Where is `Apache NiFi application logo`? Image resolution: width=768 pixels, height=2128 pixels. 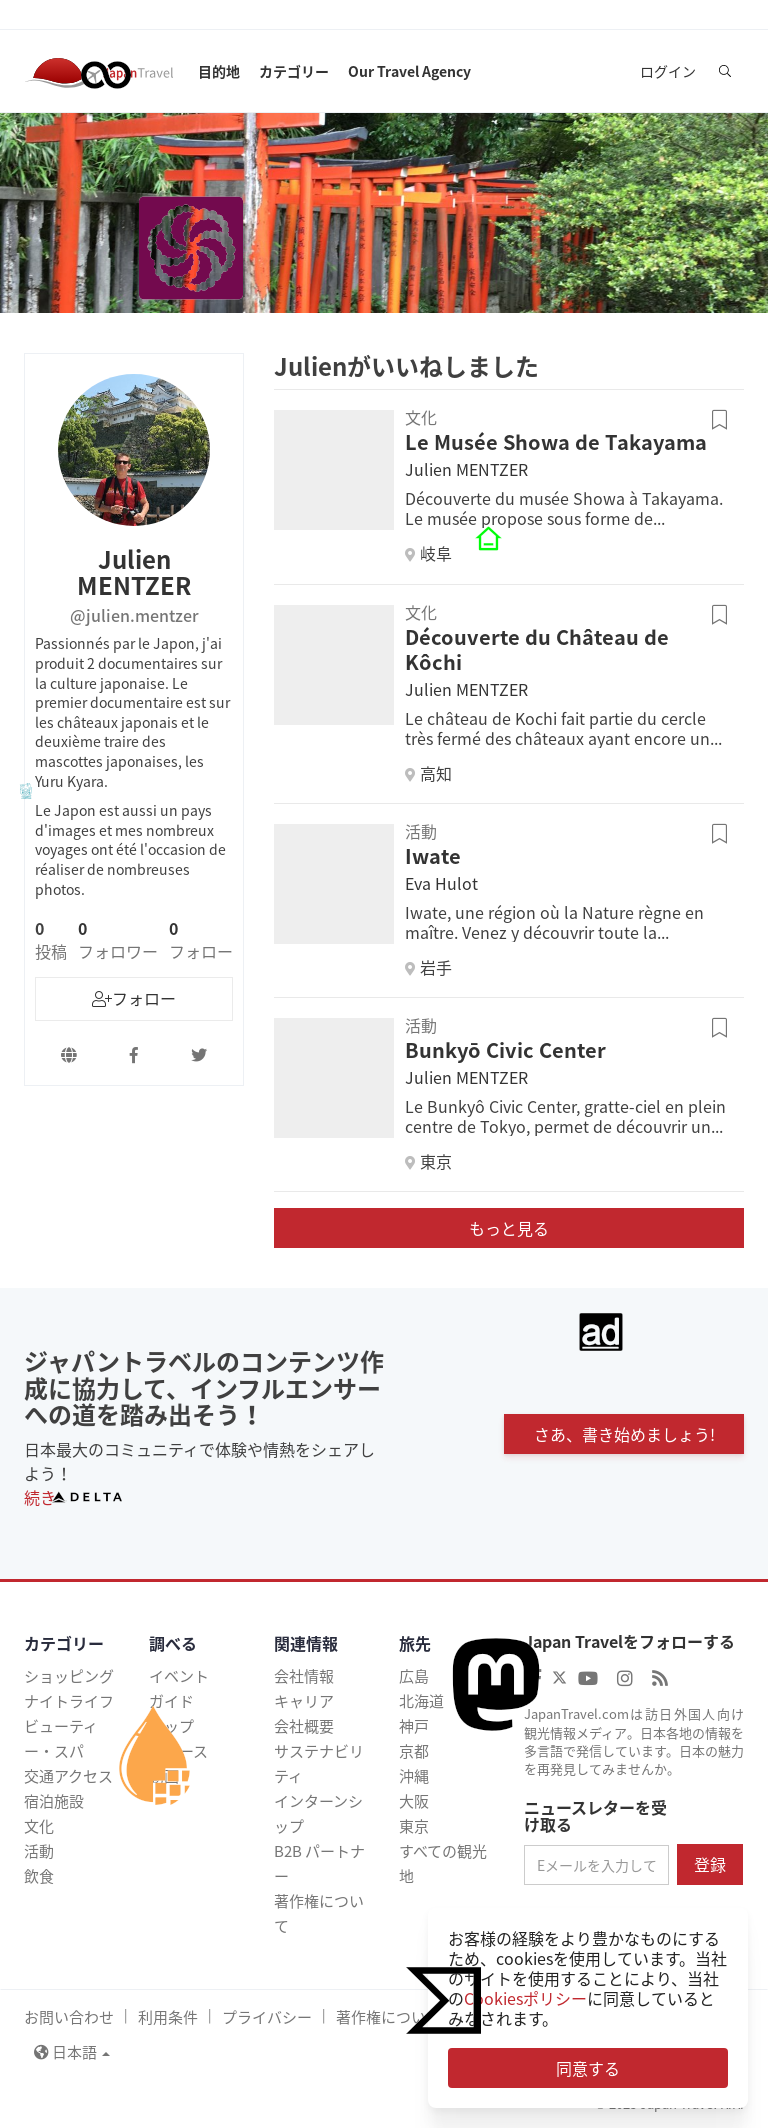
Apache NiFi application logo is located at coordinates (154, 1755).